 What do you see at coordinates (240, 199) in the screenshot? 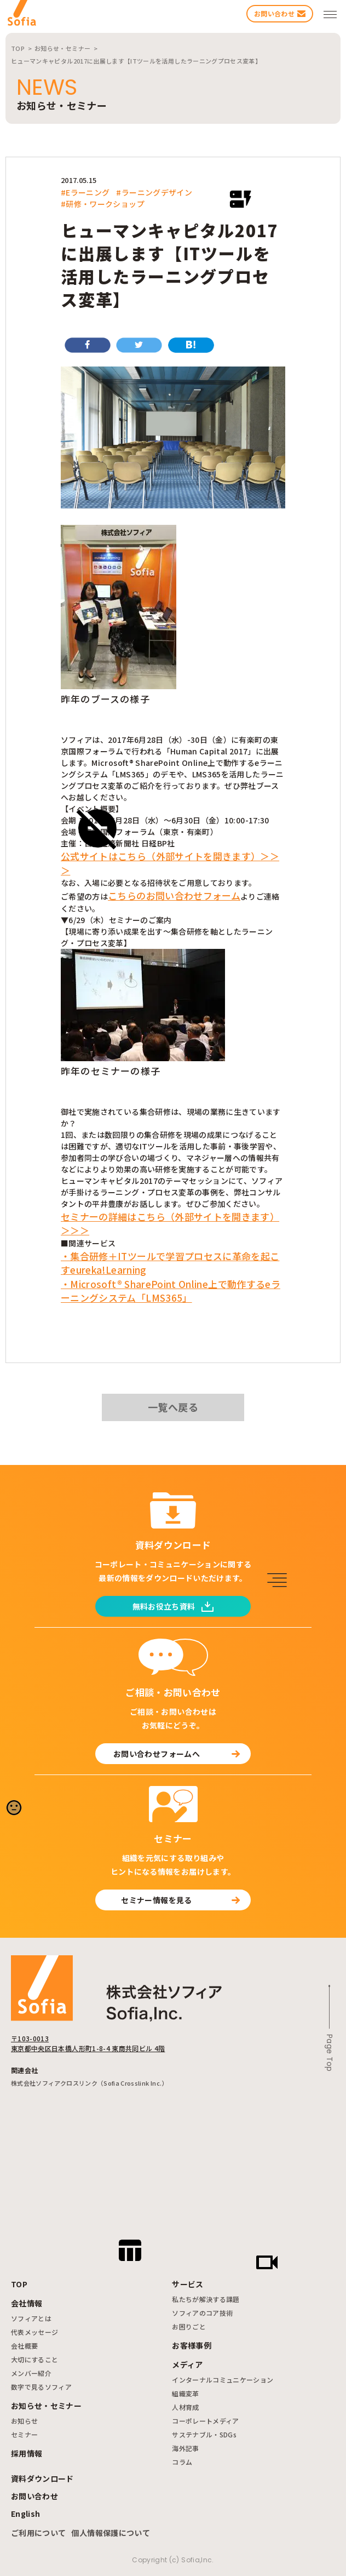
I see `access dynamic or auto-generated forms` at bounding box center [240, 199].